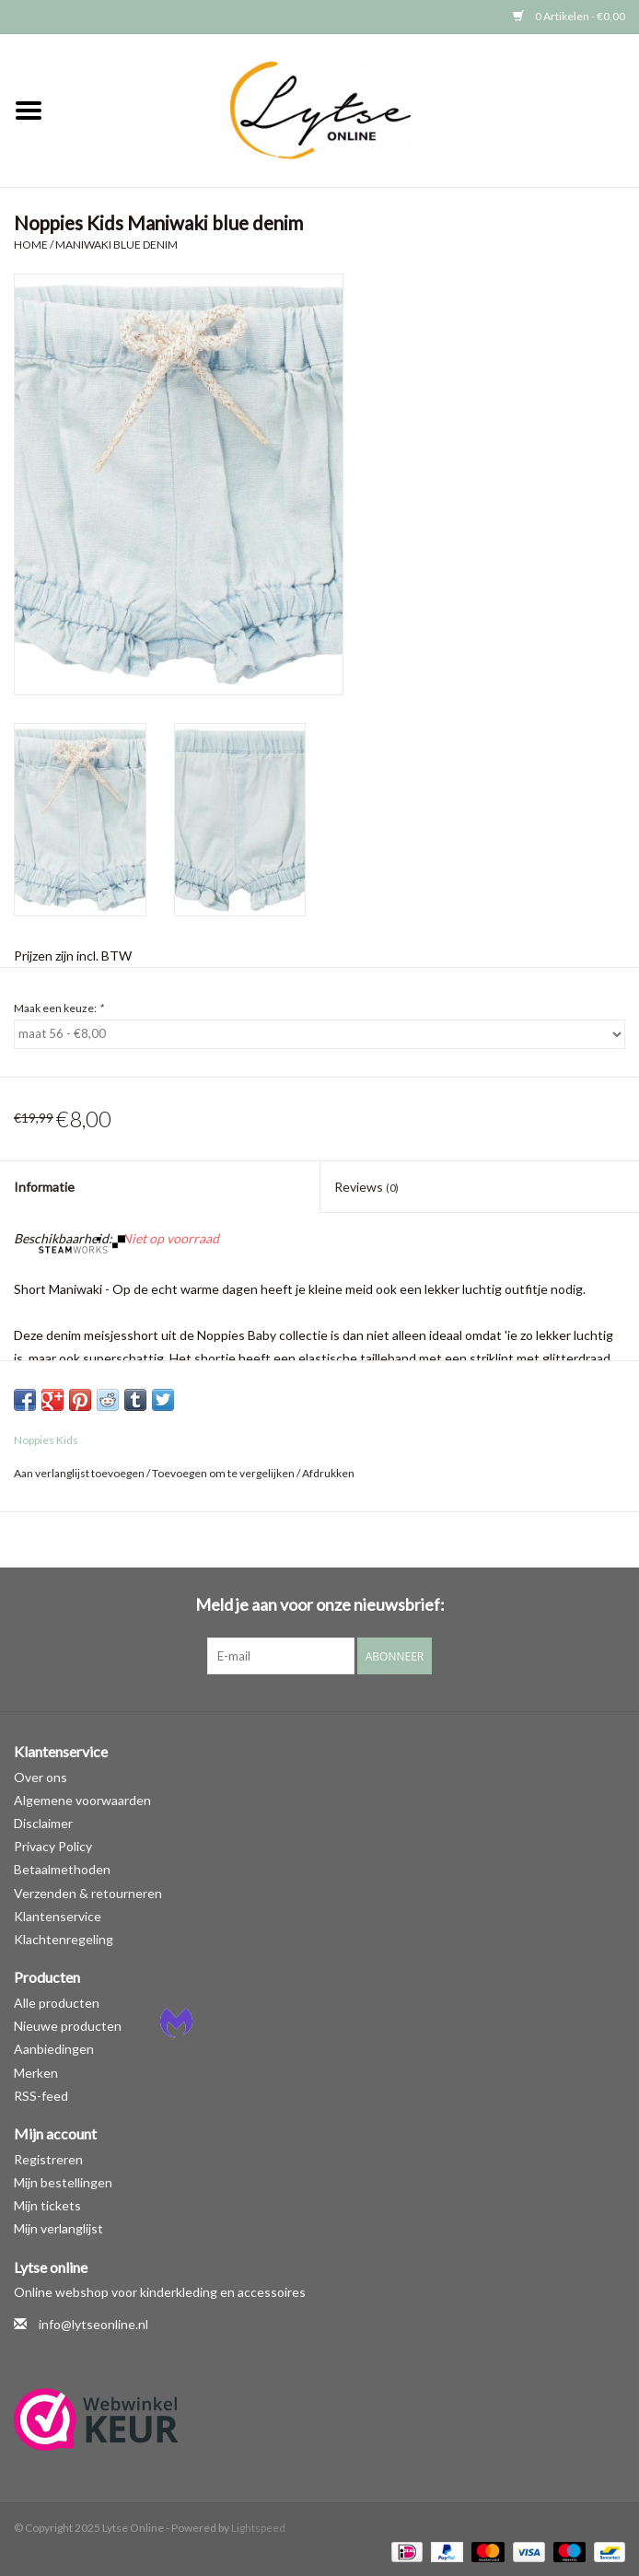  I want to click on access steamworks developer portal, so click(82, 1244).